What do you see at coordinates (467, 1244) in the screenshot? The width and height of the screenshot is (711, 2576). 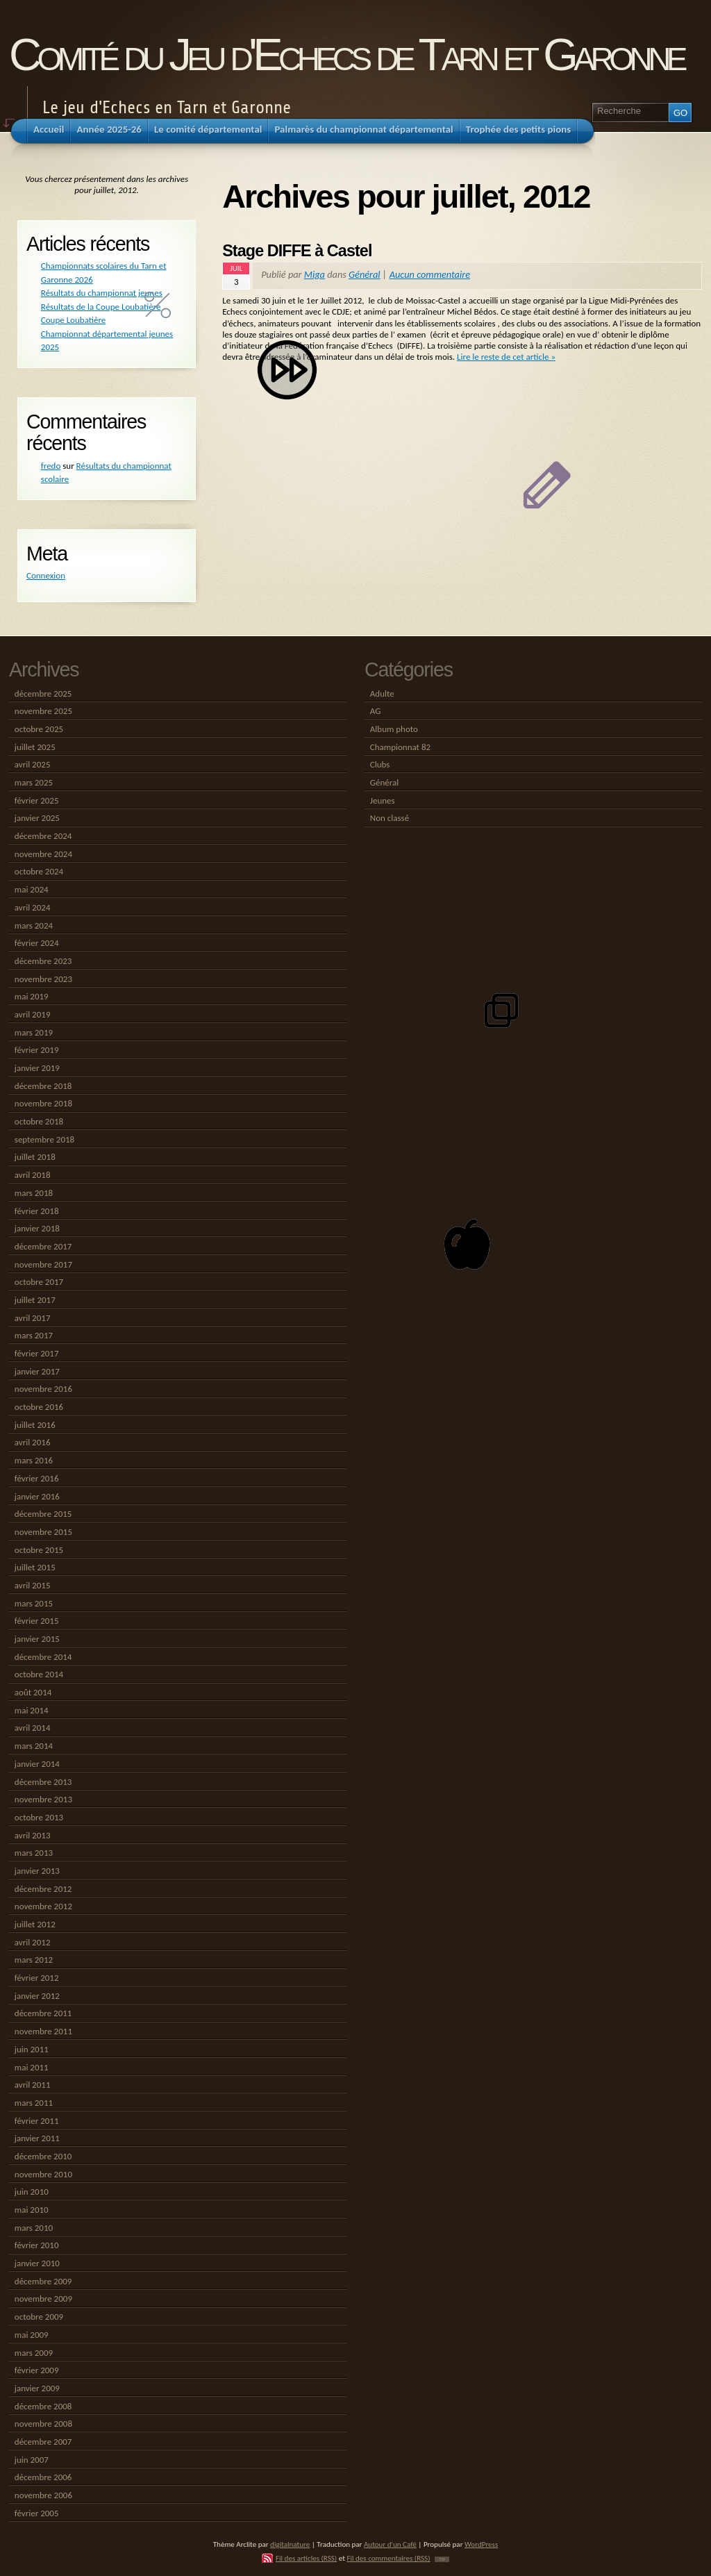 I see `access health or nutrition tracking features` at bounding box center [467, 1244].